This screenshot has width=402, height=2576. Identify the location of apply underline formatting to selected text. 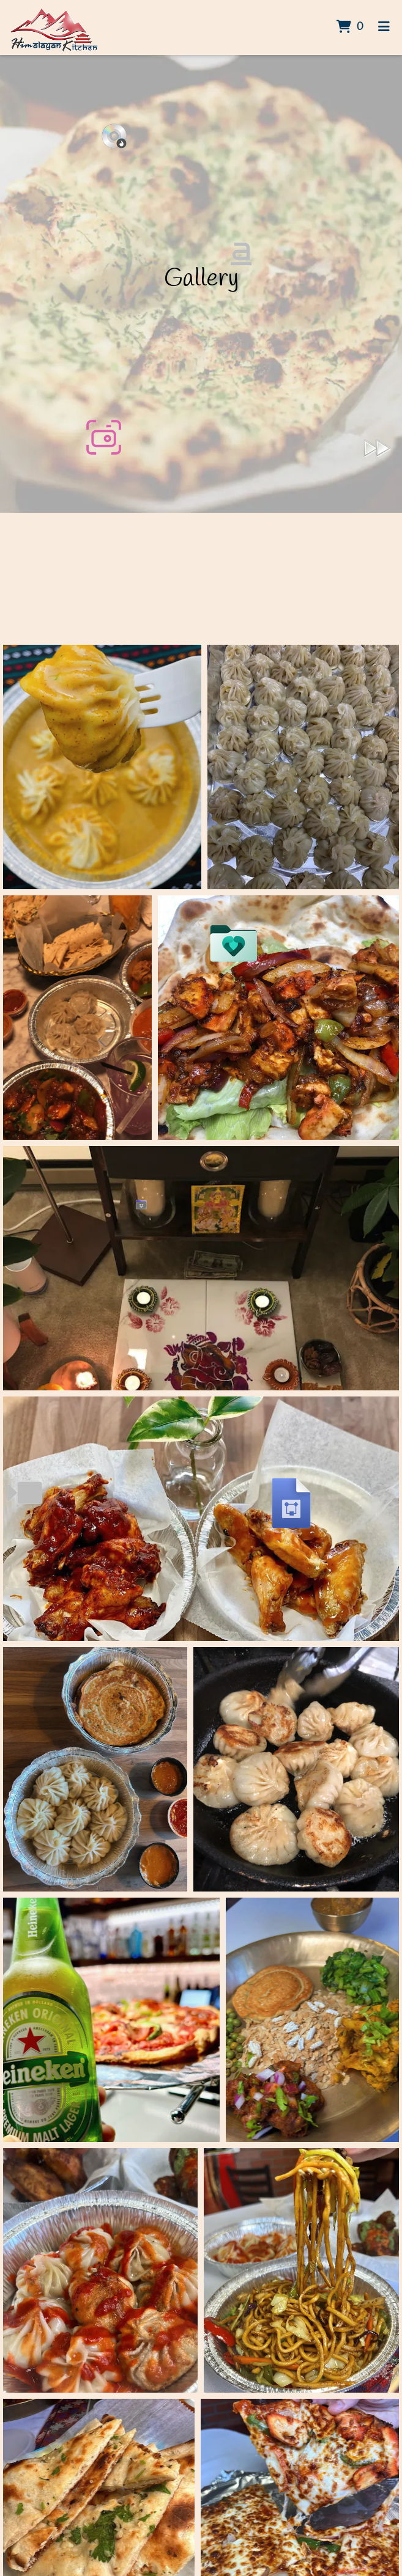
(241, 253).